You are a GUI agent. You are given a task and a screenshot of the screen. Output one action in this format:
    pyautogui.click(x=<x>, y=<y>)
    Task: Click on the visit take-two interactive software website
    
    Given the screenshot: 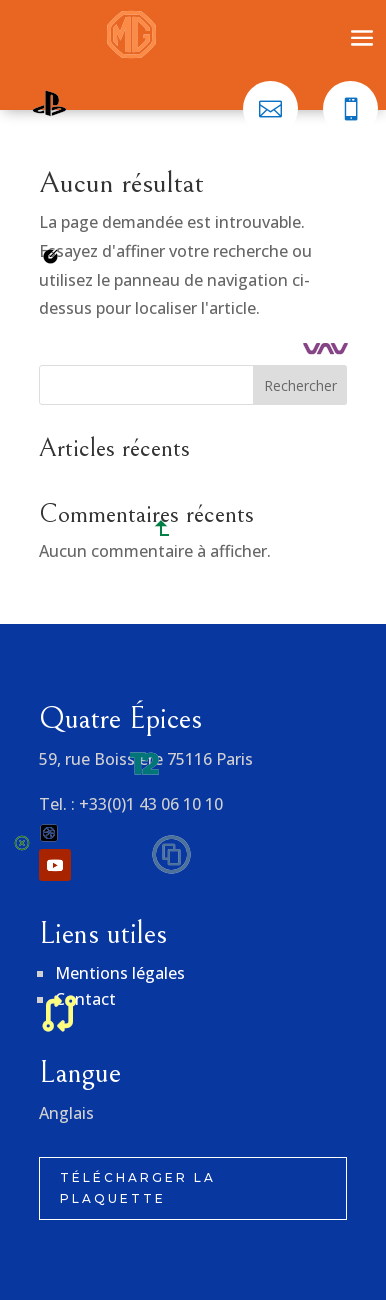 What is the action you would take?
    pyautogui.click(x=144, y=763)
    